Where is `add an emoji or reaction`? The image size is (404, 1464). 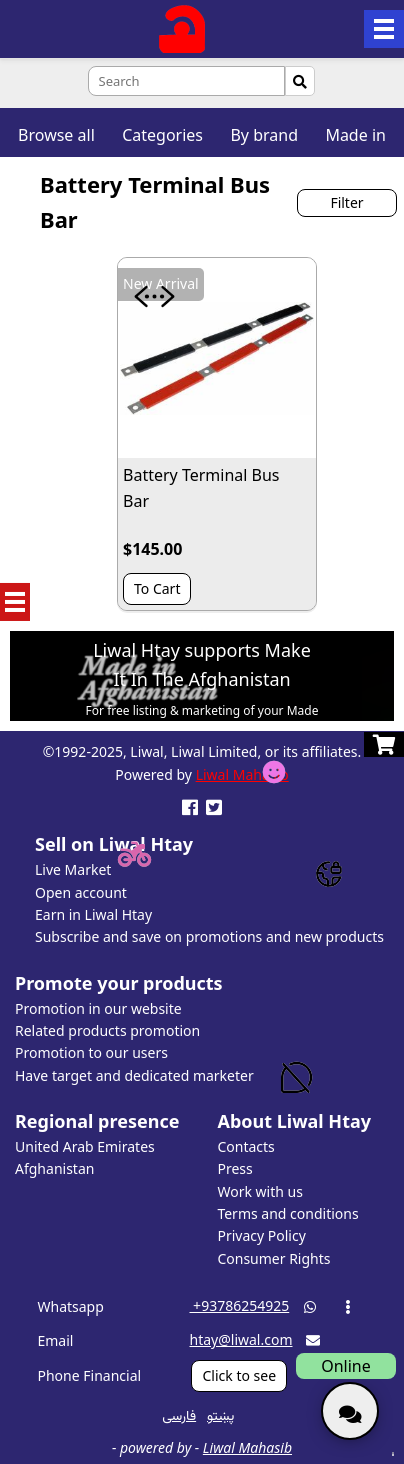 add an emoji or reaction is located at coordinates (274, 772).